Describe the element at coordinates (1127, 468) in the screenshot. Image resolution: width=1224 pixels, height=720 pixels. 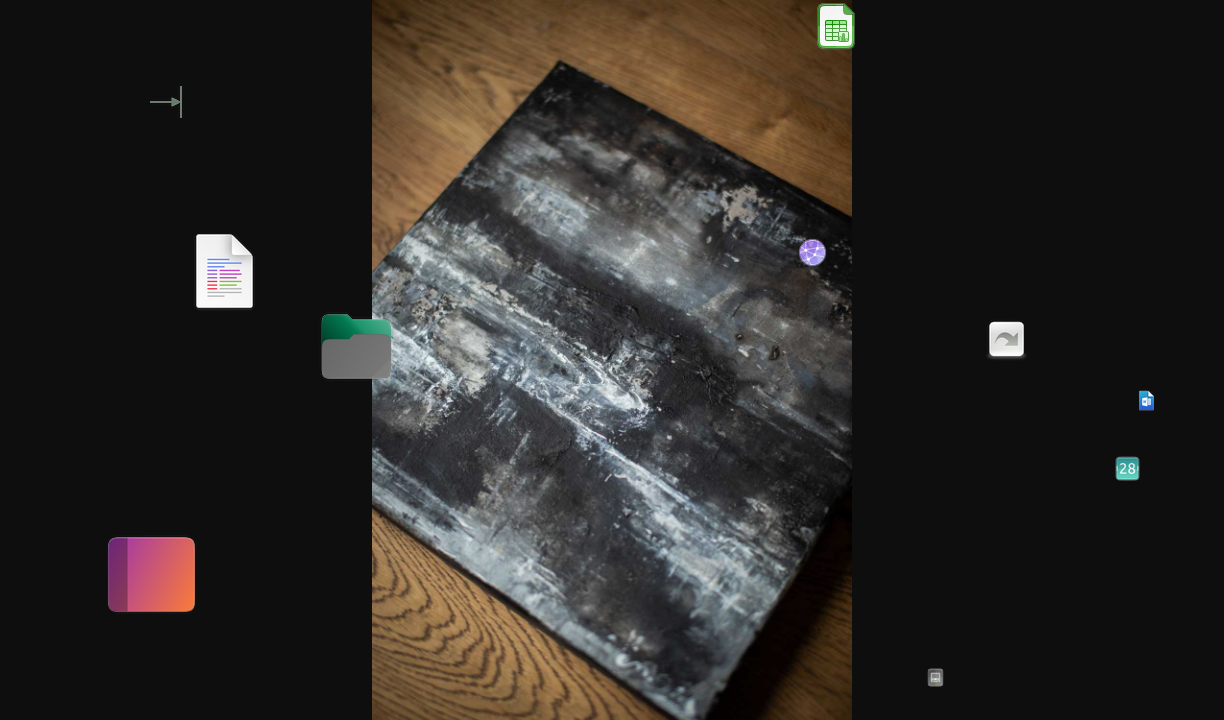
I see `open the calendar app` at that location.